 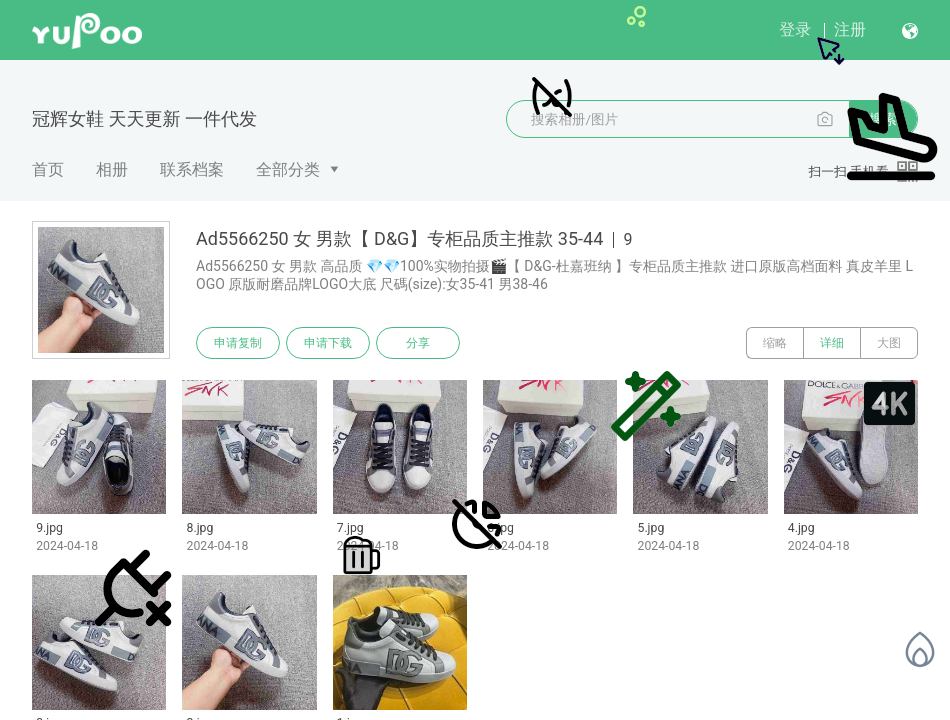 I want to click on apply magic or auto-enhance effects, so click(x=646, y=406).